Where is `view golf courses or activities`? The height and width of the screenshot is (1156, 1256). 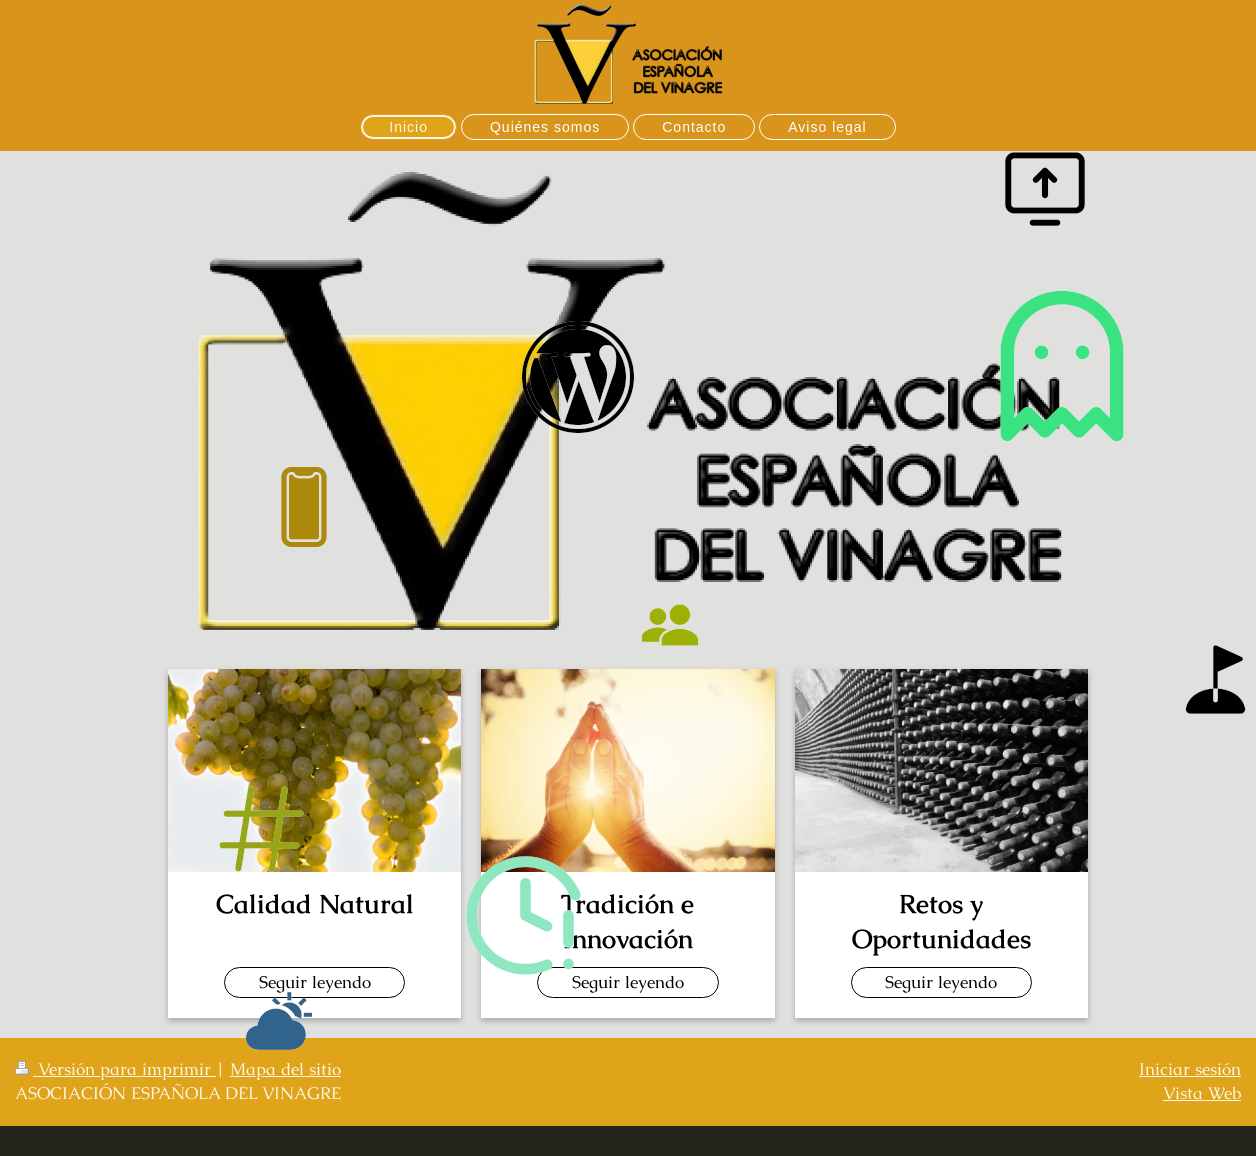 view golf courses or activities is located at coordinates (1215, 679).